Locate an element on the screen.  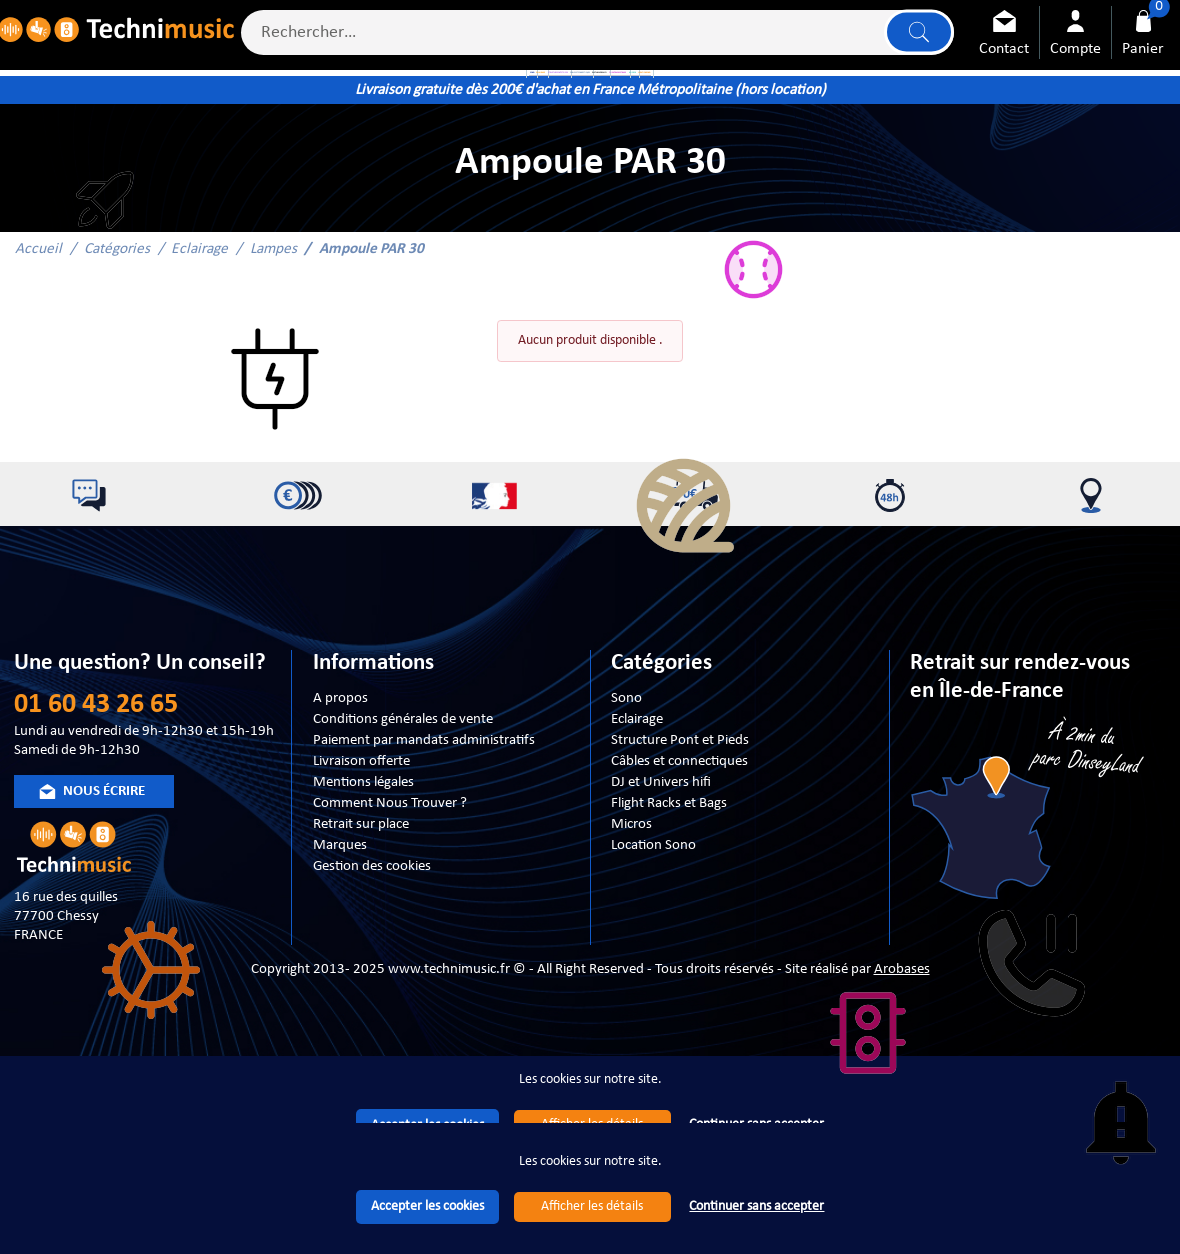
access settings or preferences is located at coordinates (151, 970).